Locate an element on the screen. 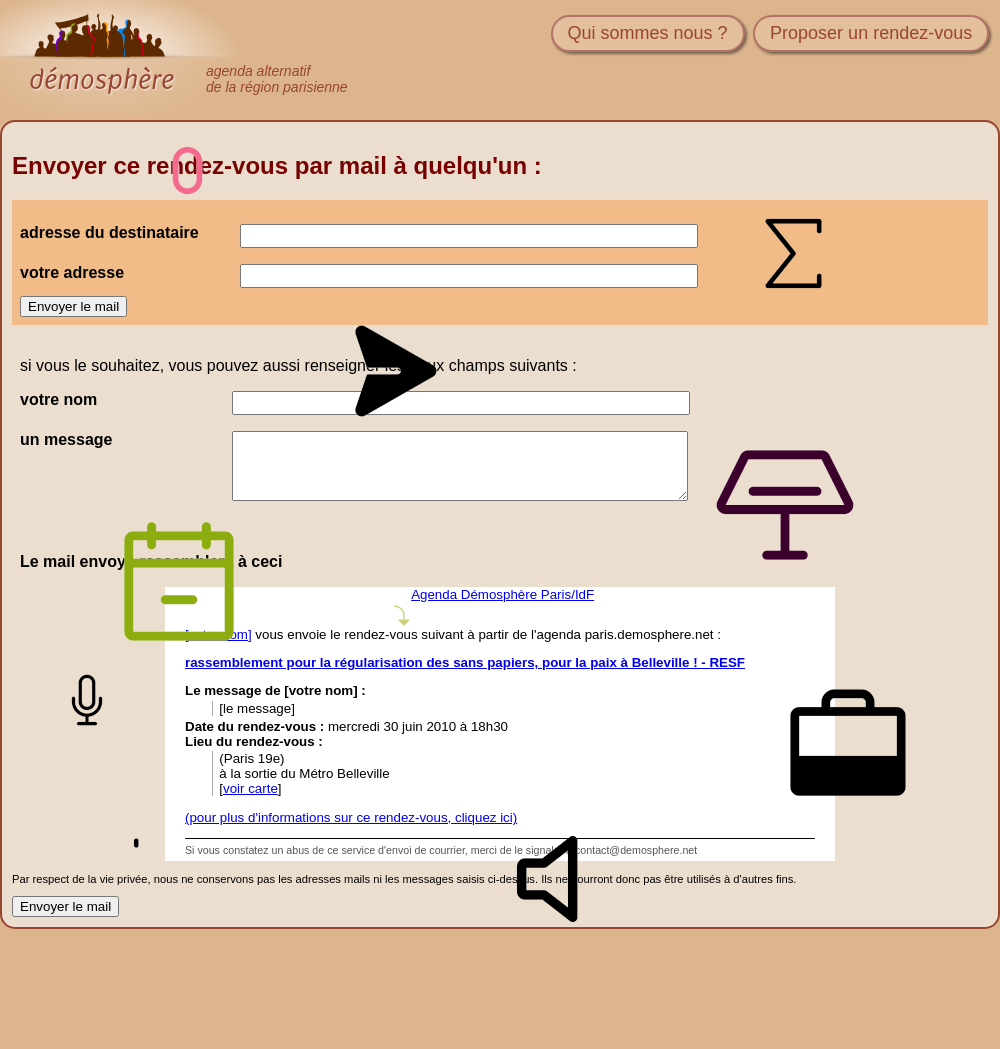  access presentation mode is located at coordinates (785, 505).